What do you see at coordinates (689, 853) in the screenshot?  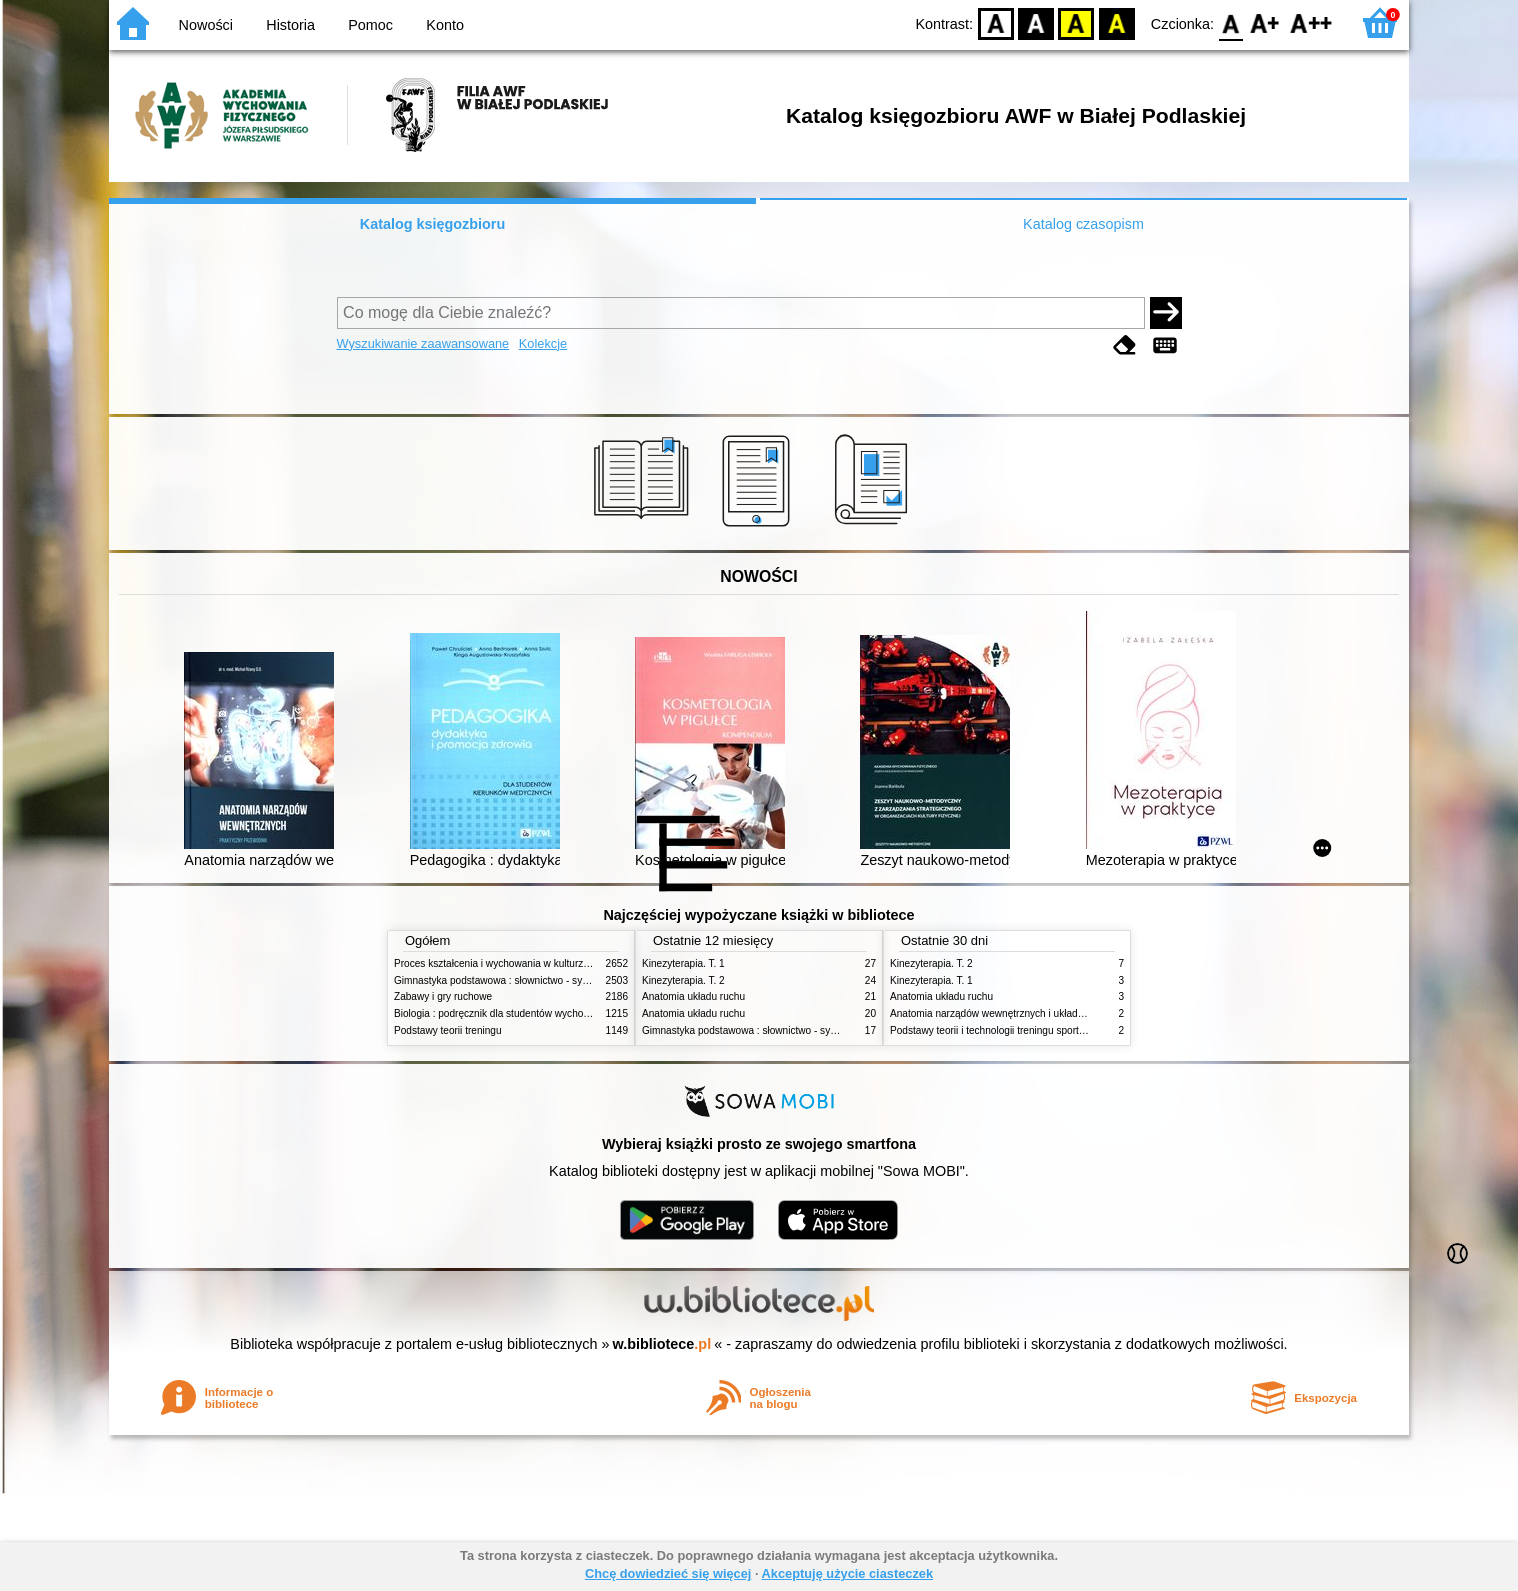 I see `view file explorer tree structure` at bounding box center [689, 853].